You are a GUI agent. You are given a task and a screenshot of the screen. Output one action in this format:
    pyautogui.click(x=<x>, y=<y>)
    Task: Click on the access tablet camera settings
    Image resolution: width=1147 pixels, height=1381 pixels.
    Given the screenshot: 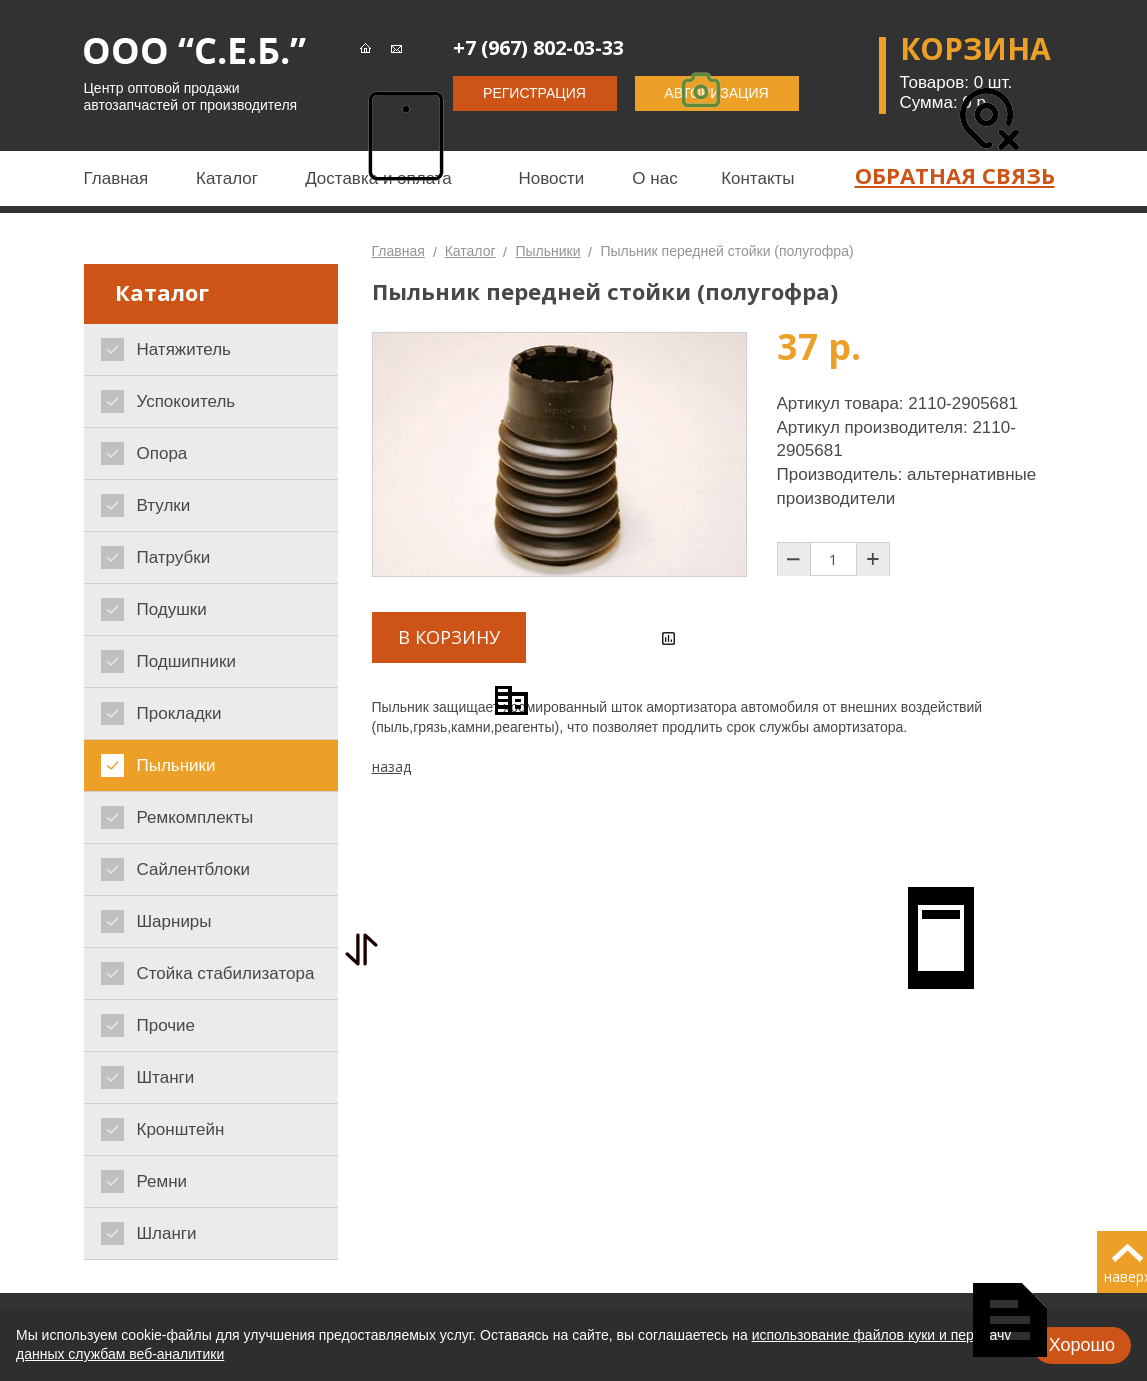 What is the action you would take?
    pyautogui.click(x=406, y=136)
    